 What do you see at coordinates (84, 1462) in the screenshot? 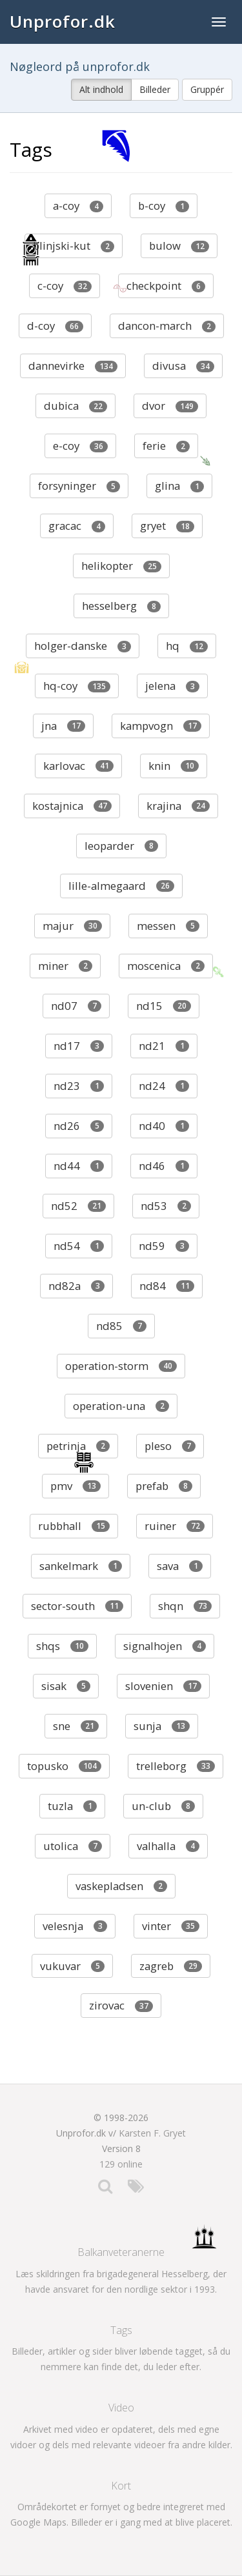
I see `access educational or learning resources` at bounding box center [84, 1462].